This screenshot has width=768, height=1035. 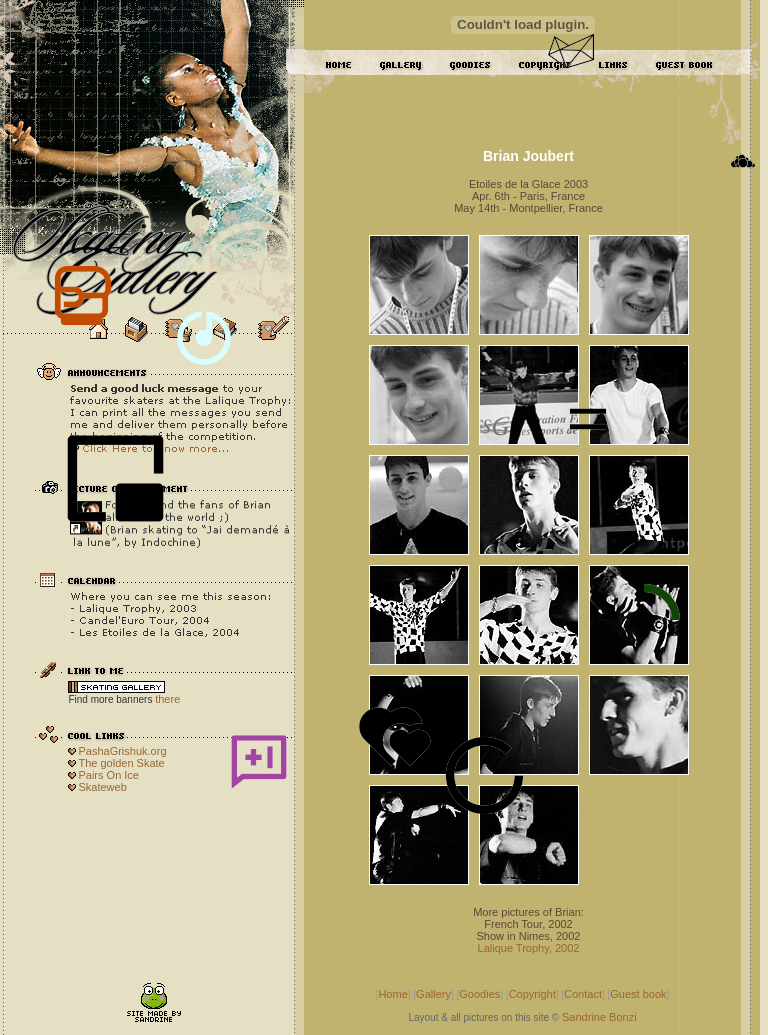 I want to click on indicates content is loading, so click(x=644, y=620).